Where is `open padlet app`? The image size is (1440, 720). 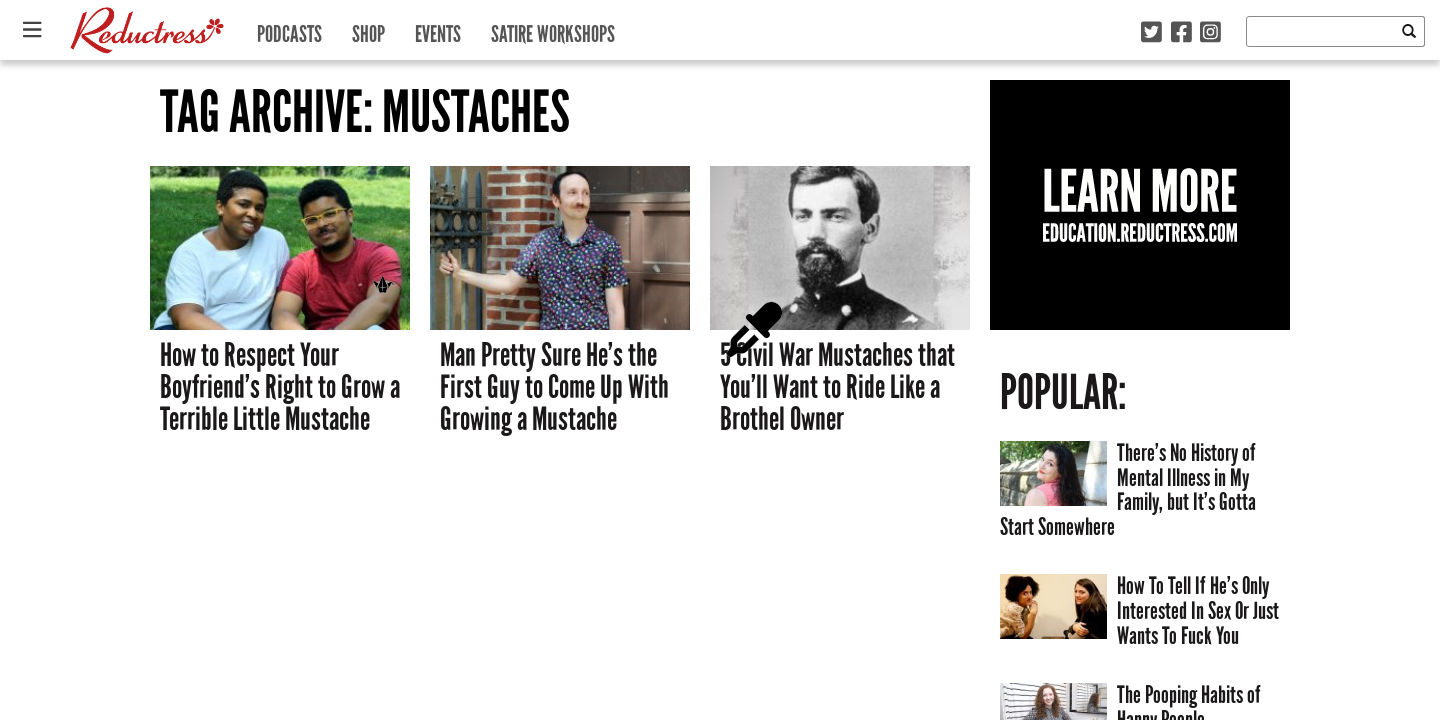
open padlet app is located at coordinates (383, 284).